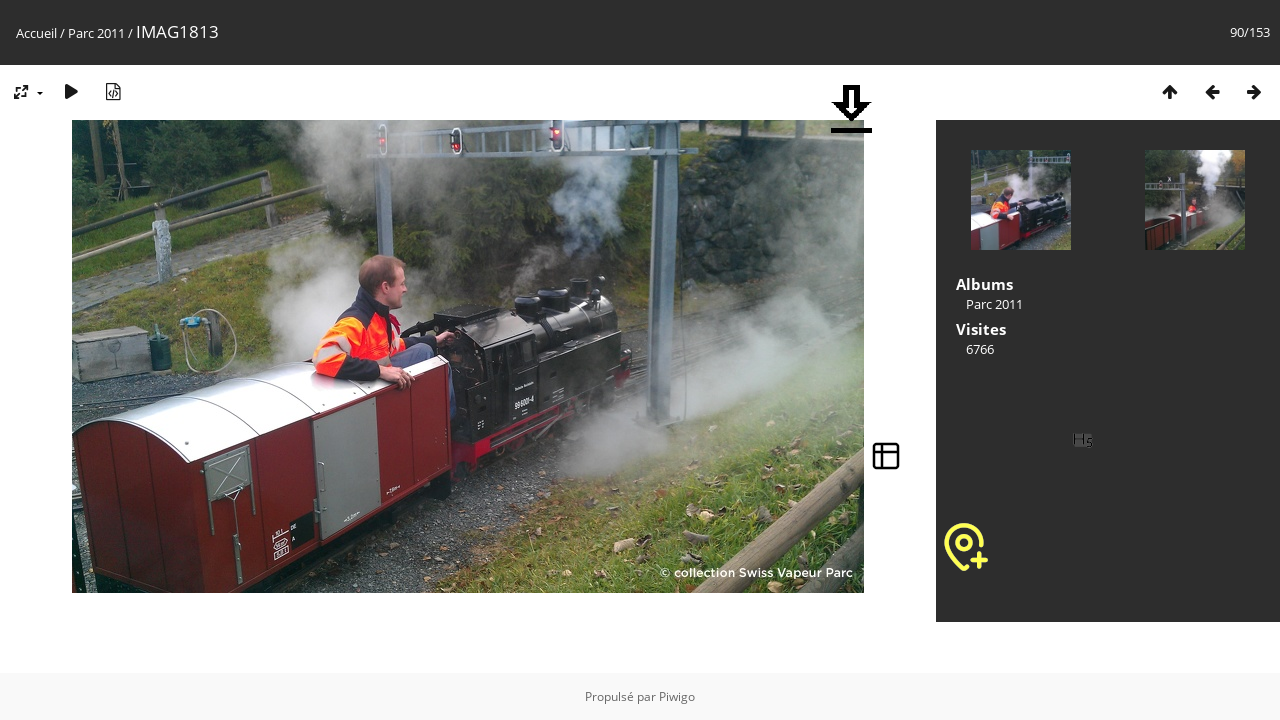  What do you see at coordinates (964, 547) in the screenshot?
I see `add a new location pin` at bounding box center [964, 547].